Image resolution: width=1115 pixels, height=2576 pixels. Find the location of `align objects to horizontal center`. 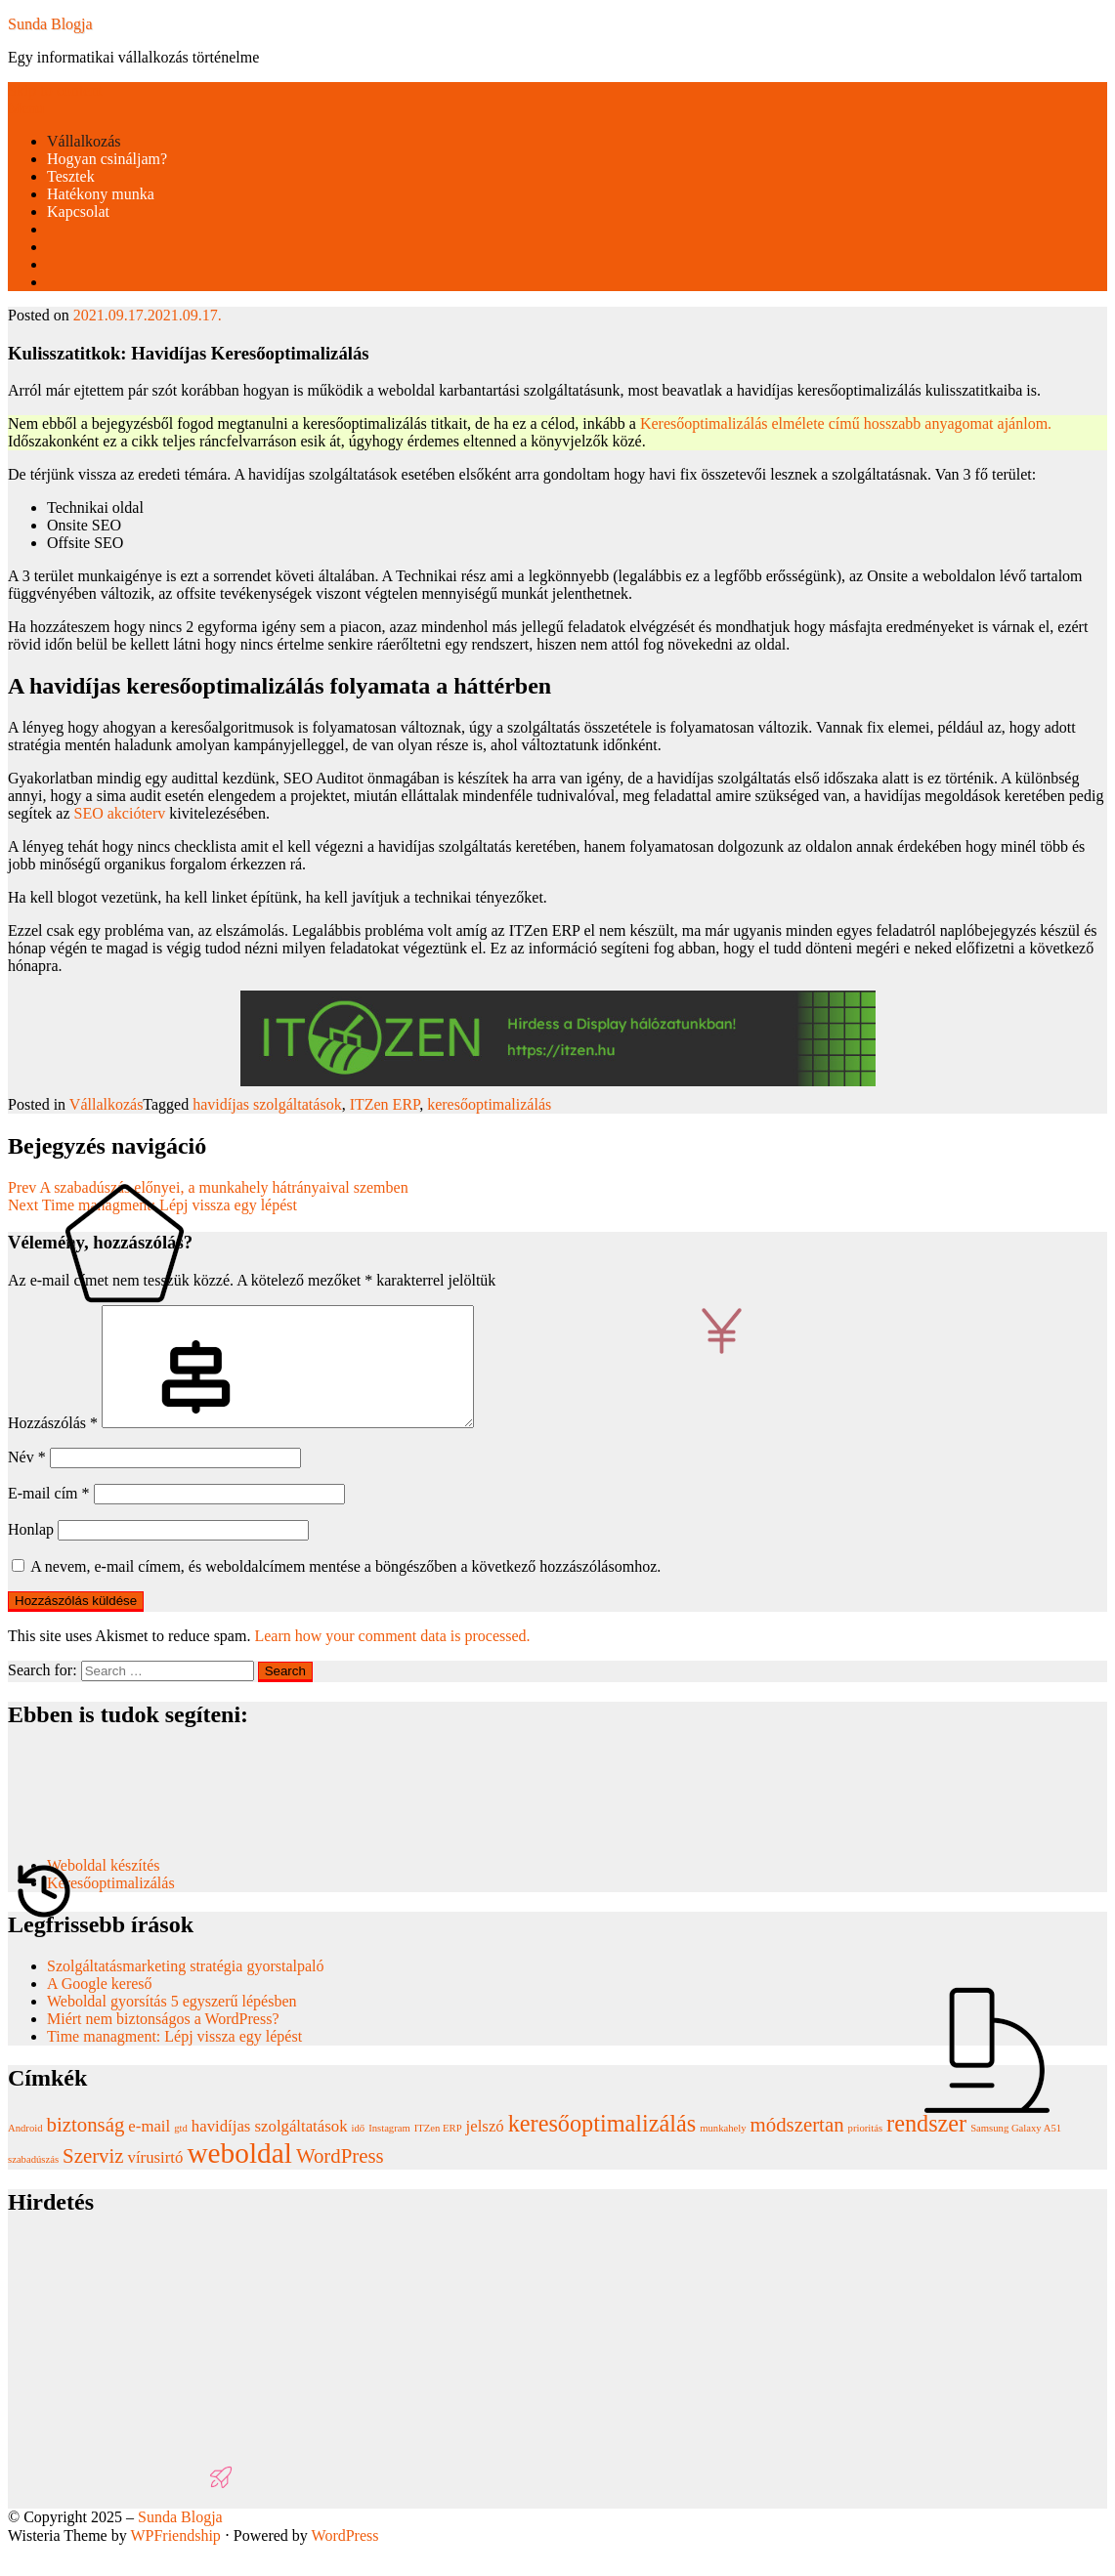

align objects to horizontal center is located at coordinates (195, 1376).